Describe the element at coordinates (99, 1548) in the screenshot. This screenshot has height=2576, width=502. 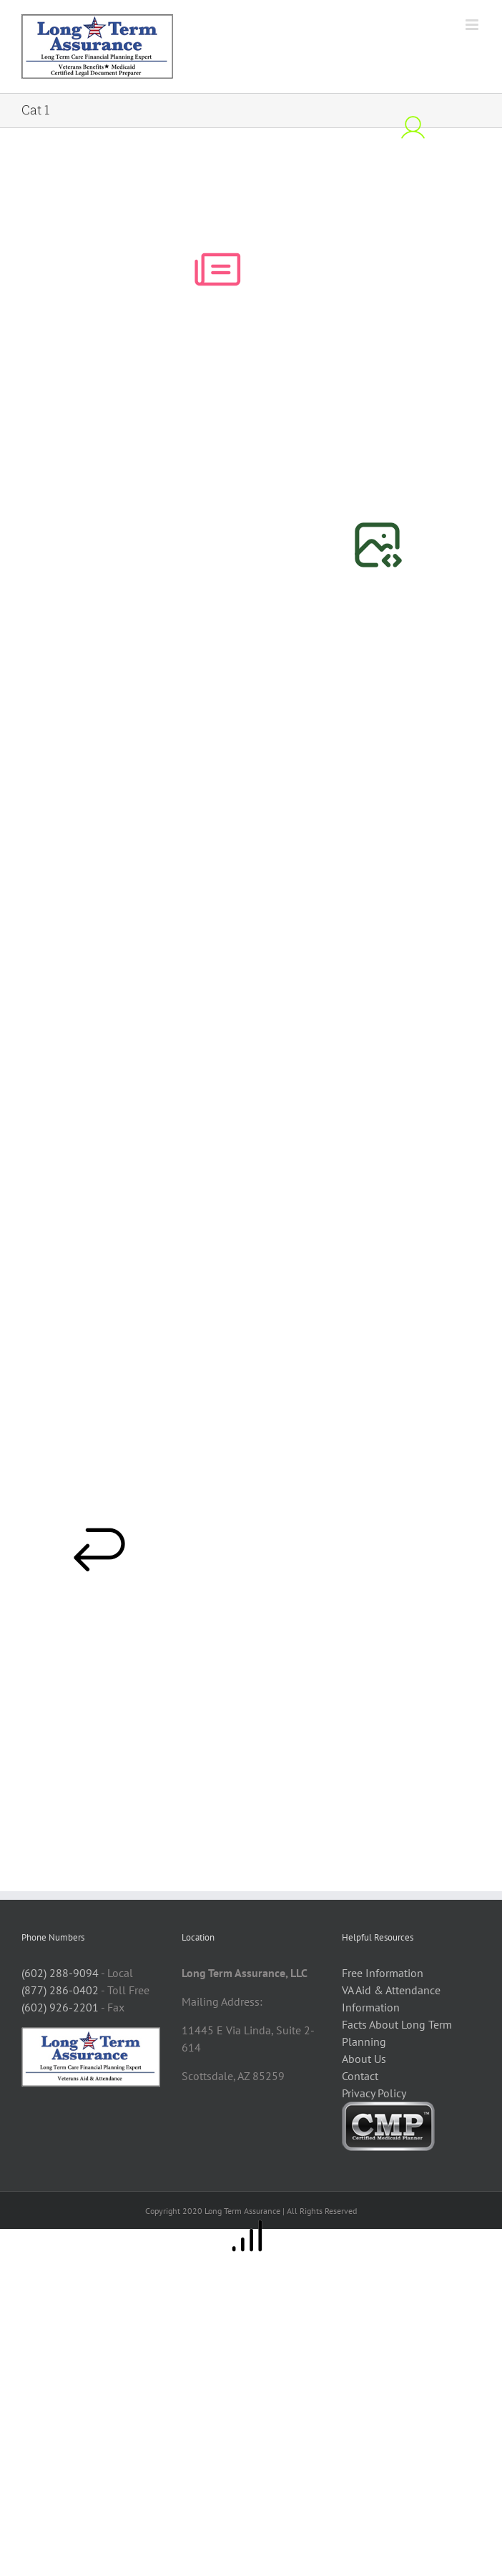
I see `return to previous screen or step` at that location.